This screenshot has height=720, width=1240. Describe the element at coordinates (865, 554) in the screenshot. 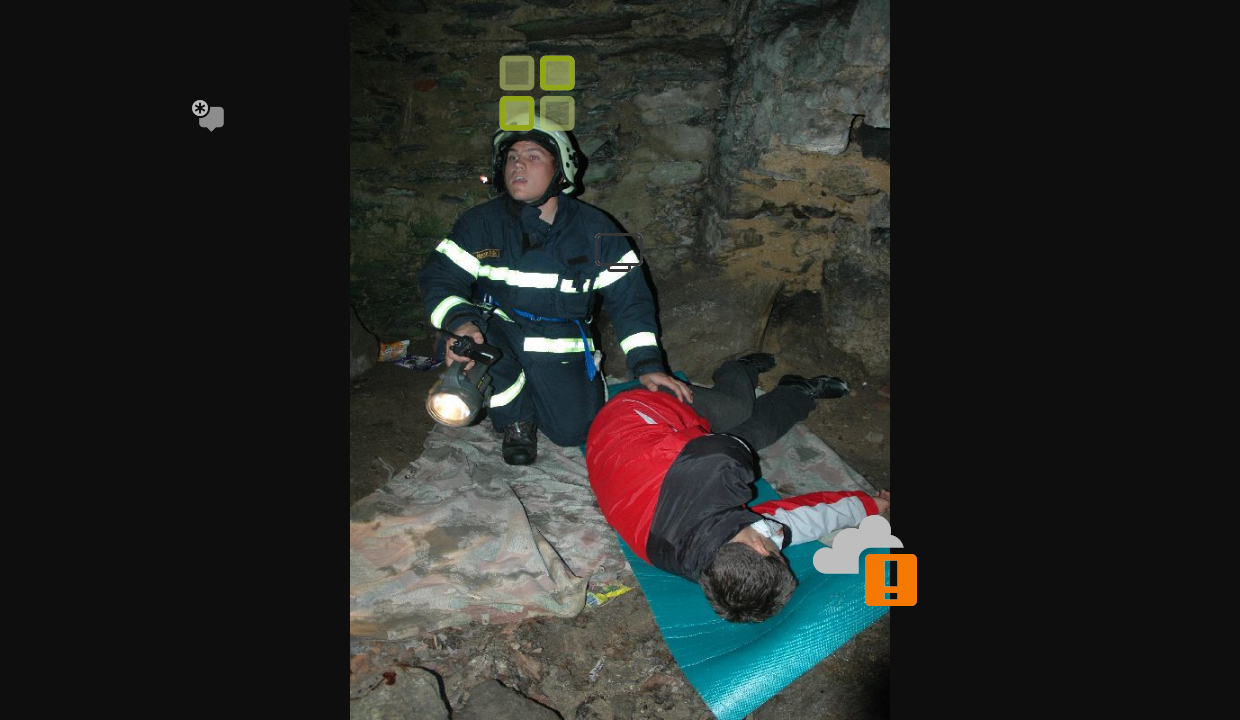

I see `indicates a severe weather alert or warning` at that location.